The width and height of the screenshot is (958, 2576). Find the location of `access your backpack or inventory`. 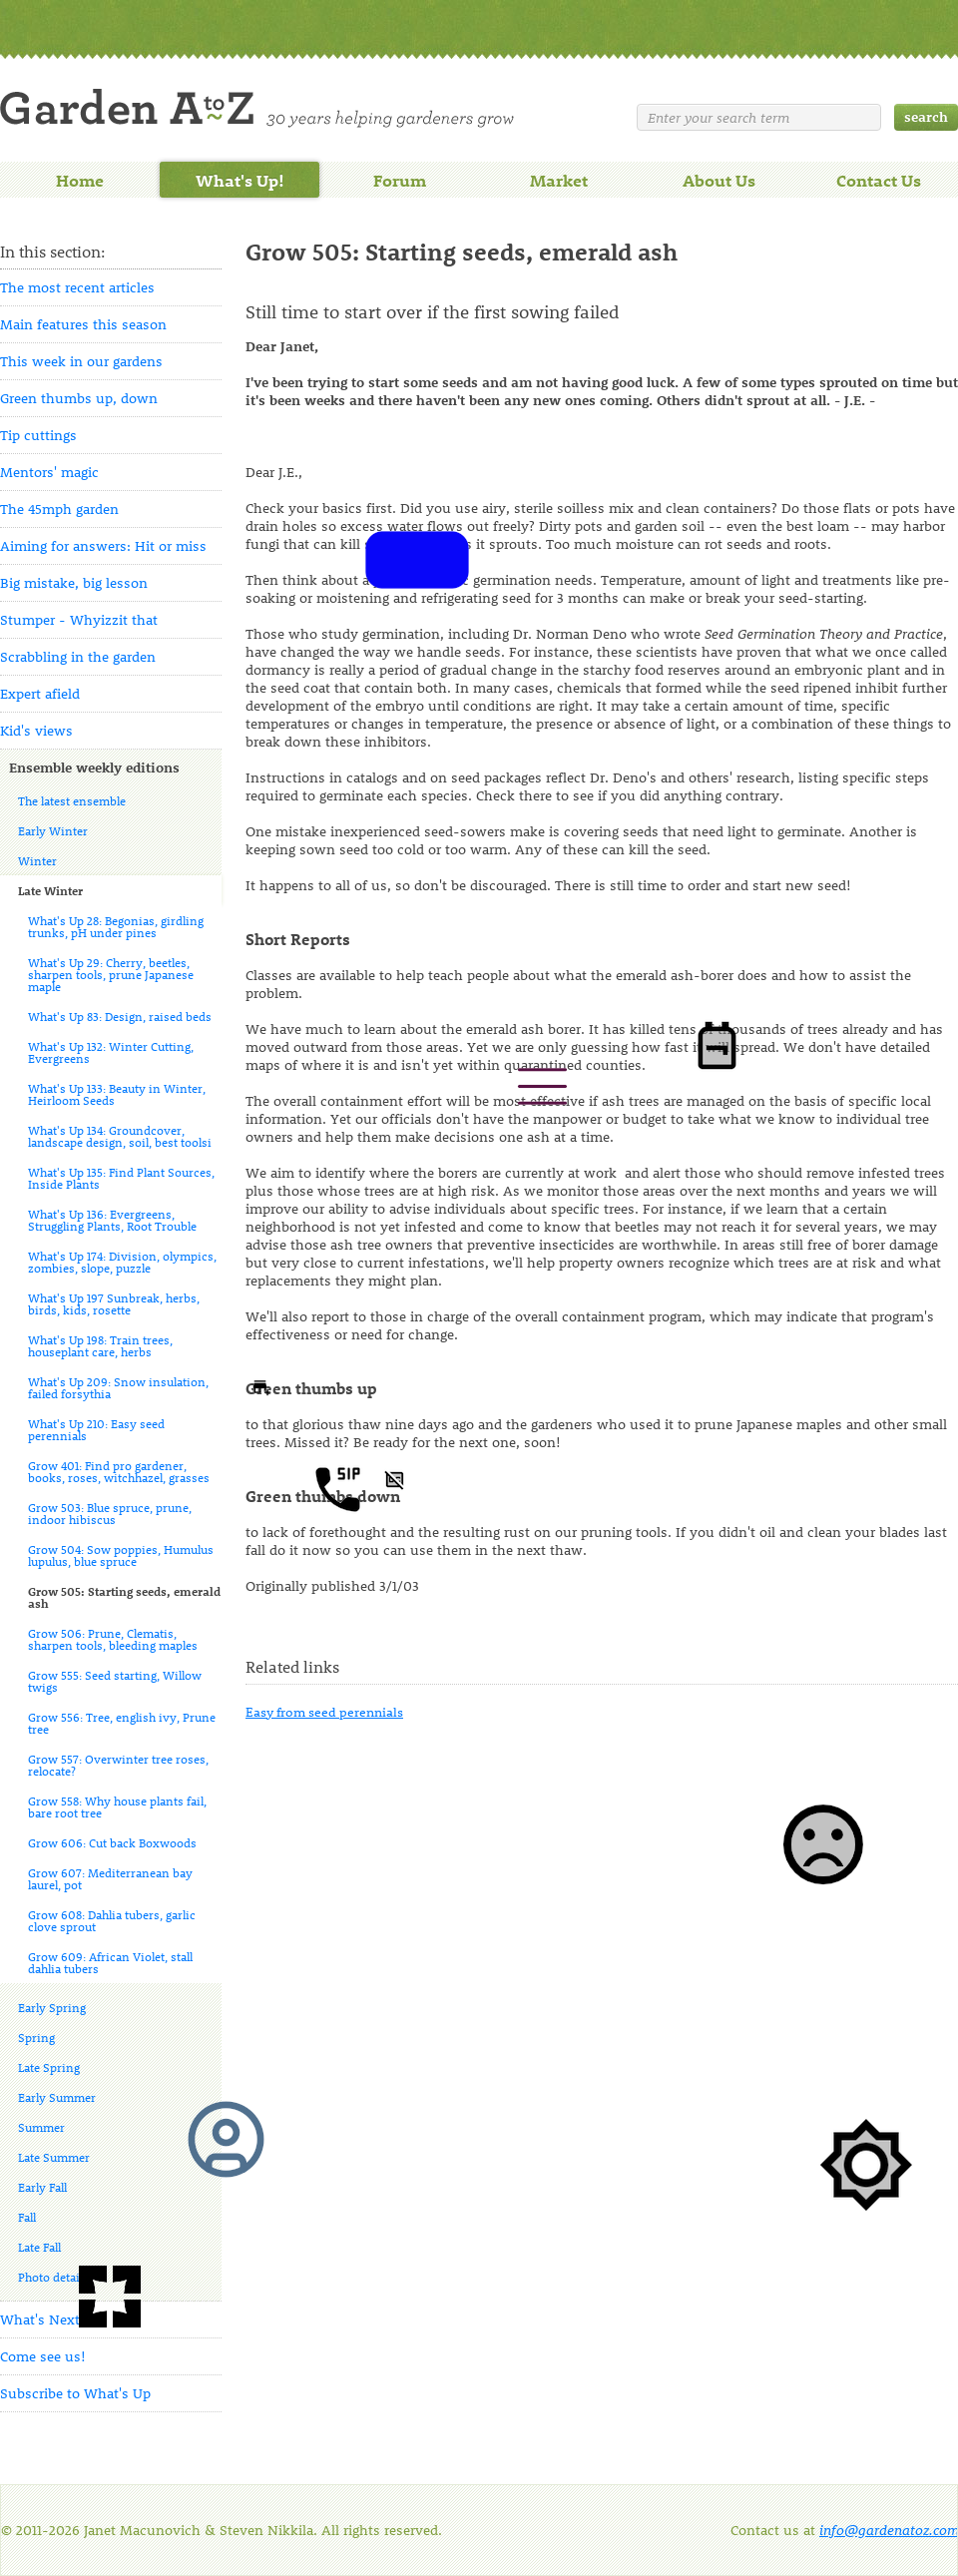

access your backpack or inventory is located at coordinates (717, 1045).